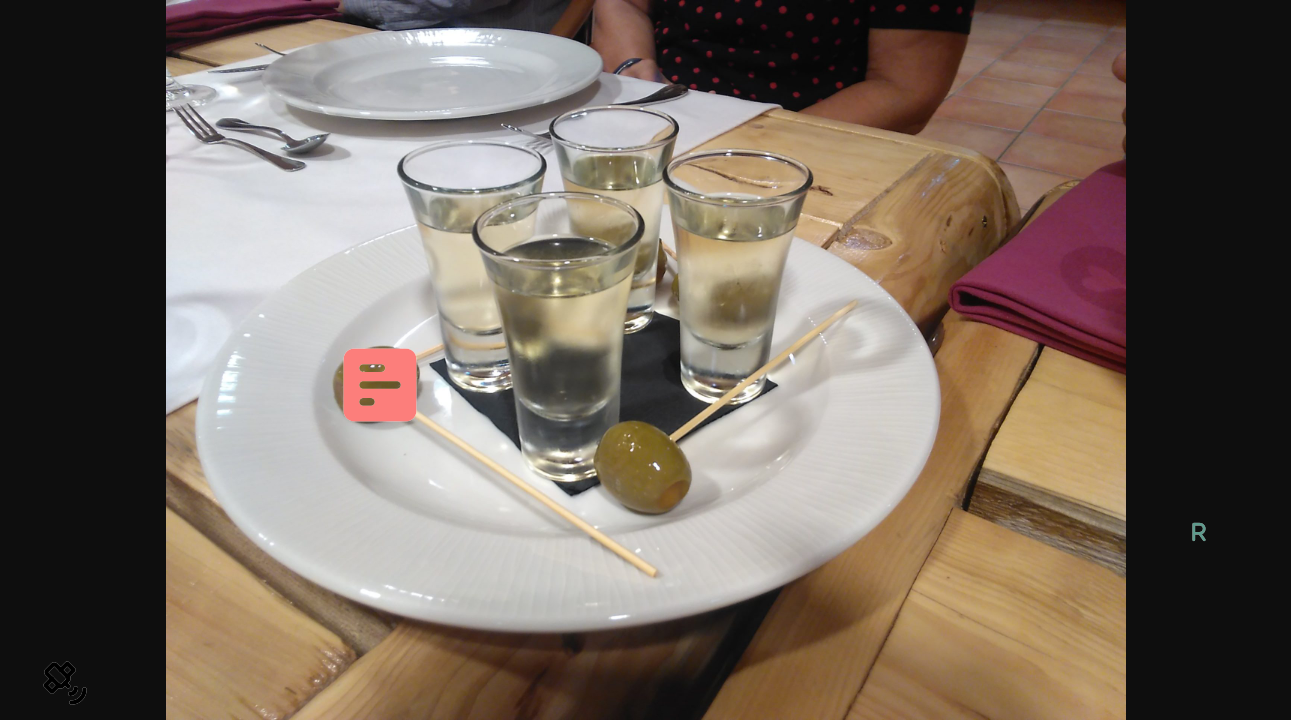 This screenshot has height=720, width=1291. Describe the element at coordinates (380, 385) in the screenshot. I see `view poll or survey results` at that location.